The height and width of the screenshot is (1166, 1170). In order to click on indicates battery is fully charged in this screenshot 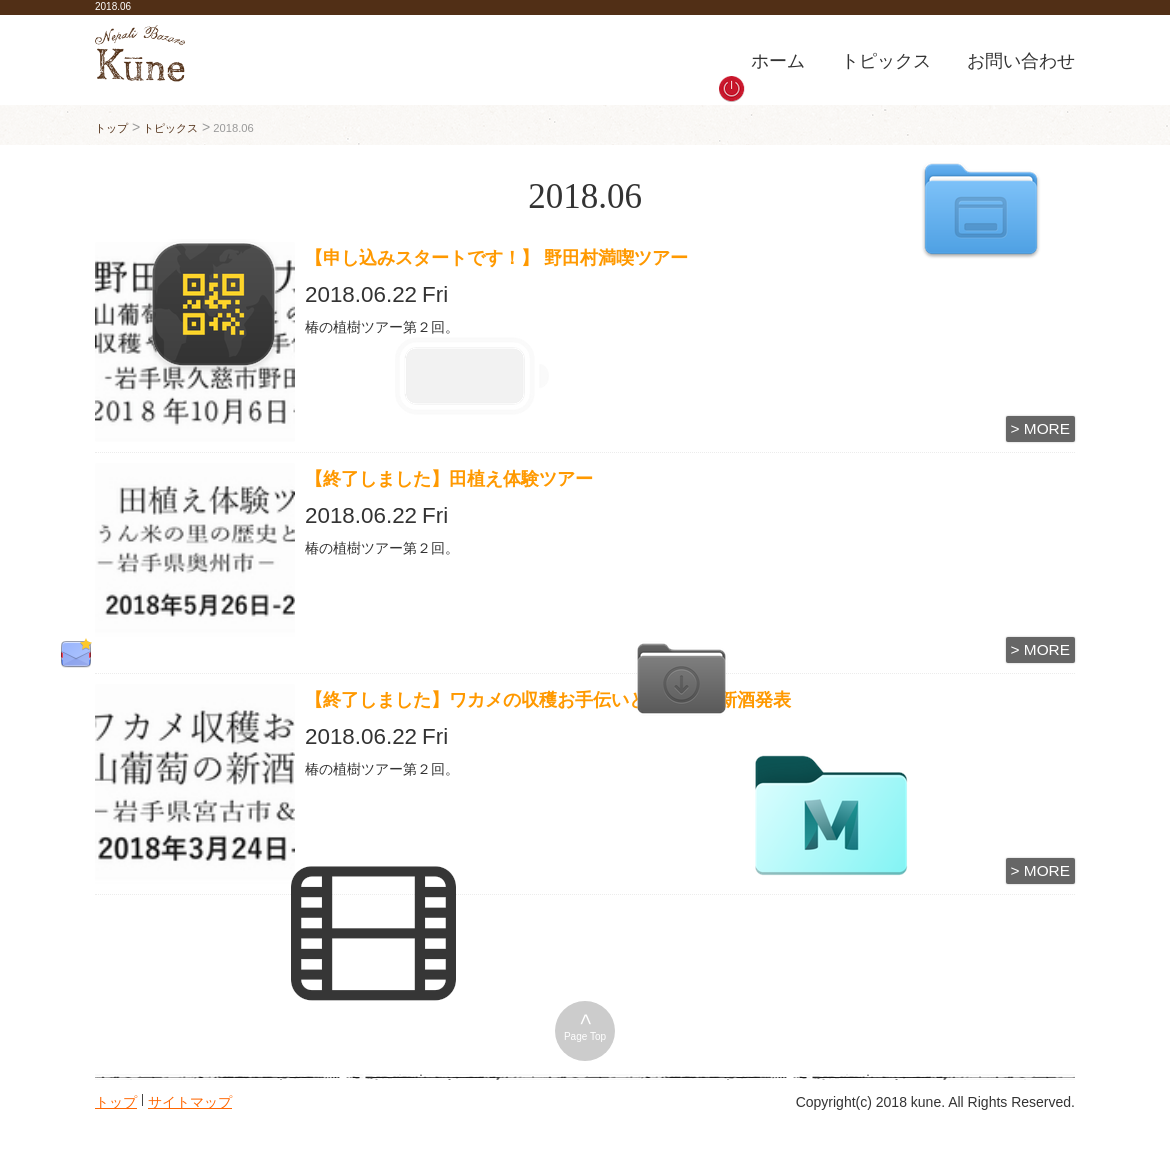, I will do `click(472, 376)`.